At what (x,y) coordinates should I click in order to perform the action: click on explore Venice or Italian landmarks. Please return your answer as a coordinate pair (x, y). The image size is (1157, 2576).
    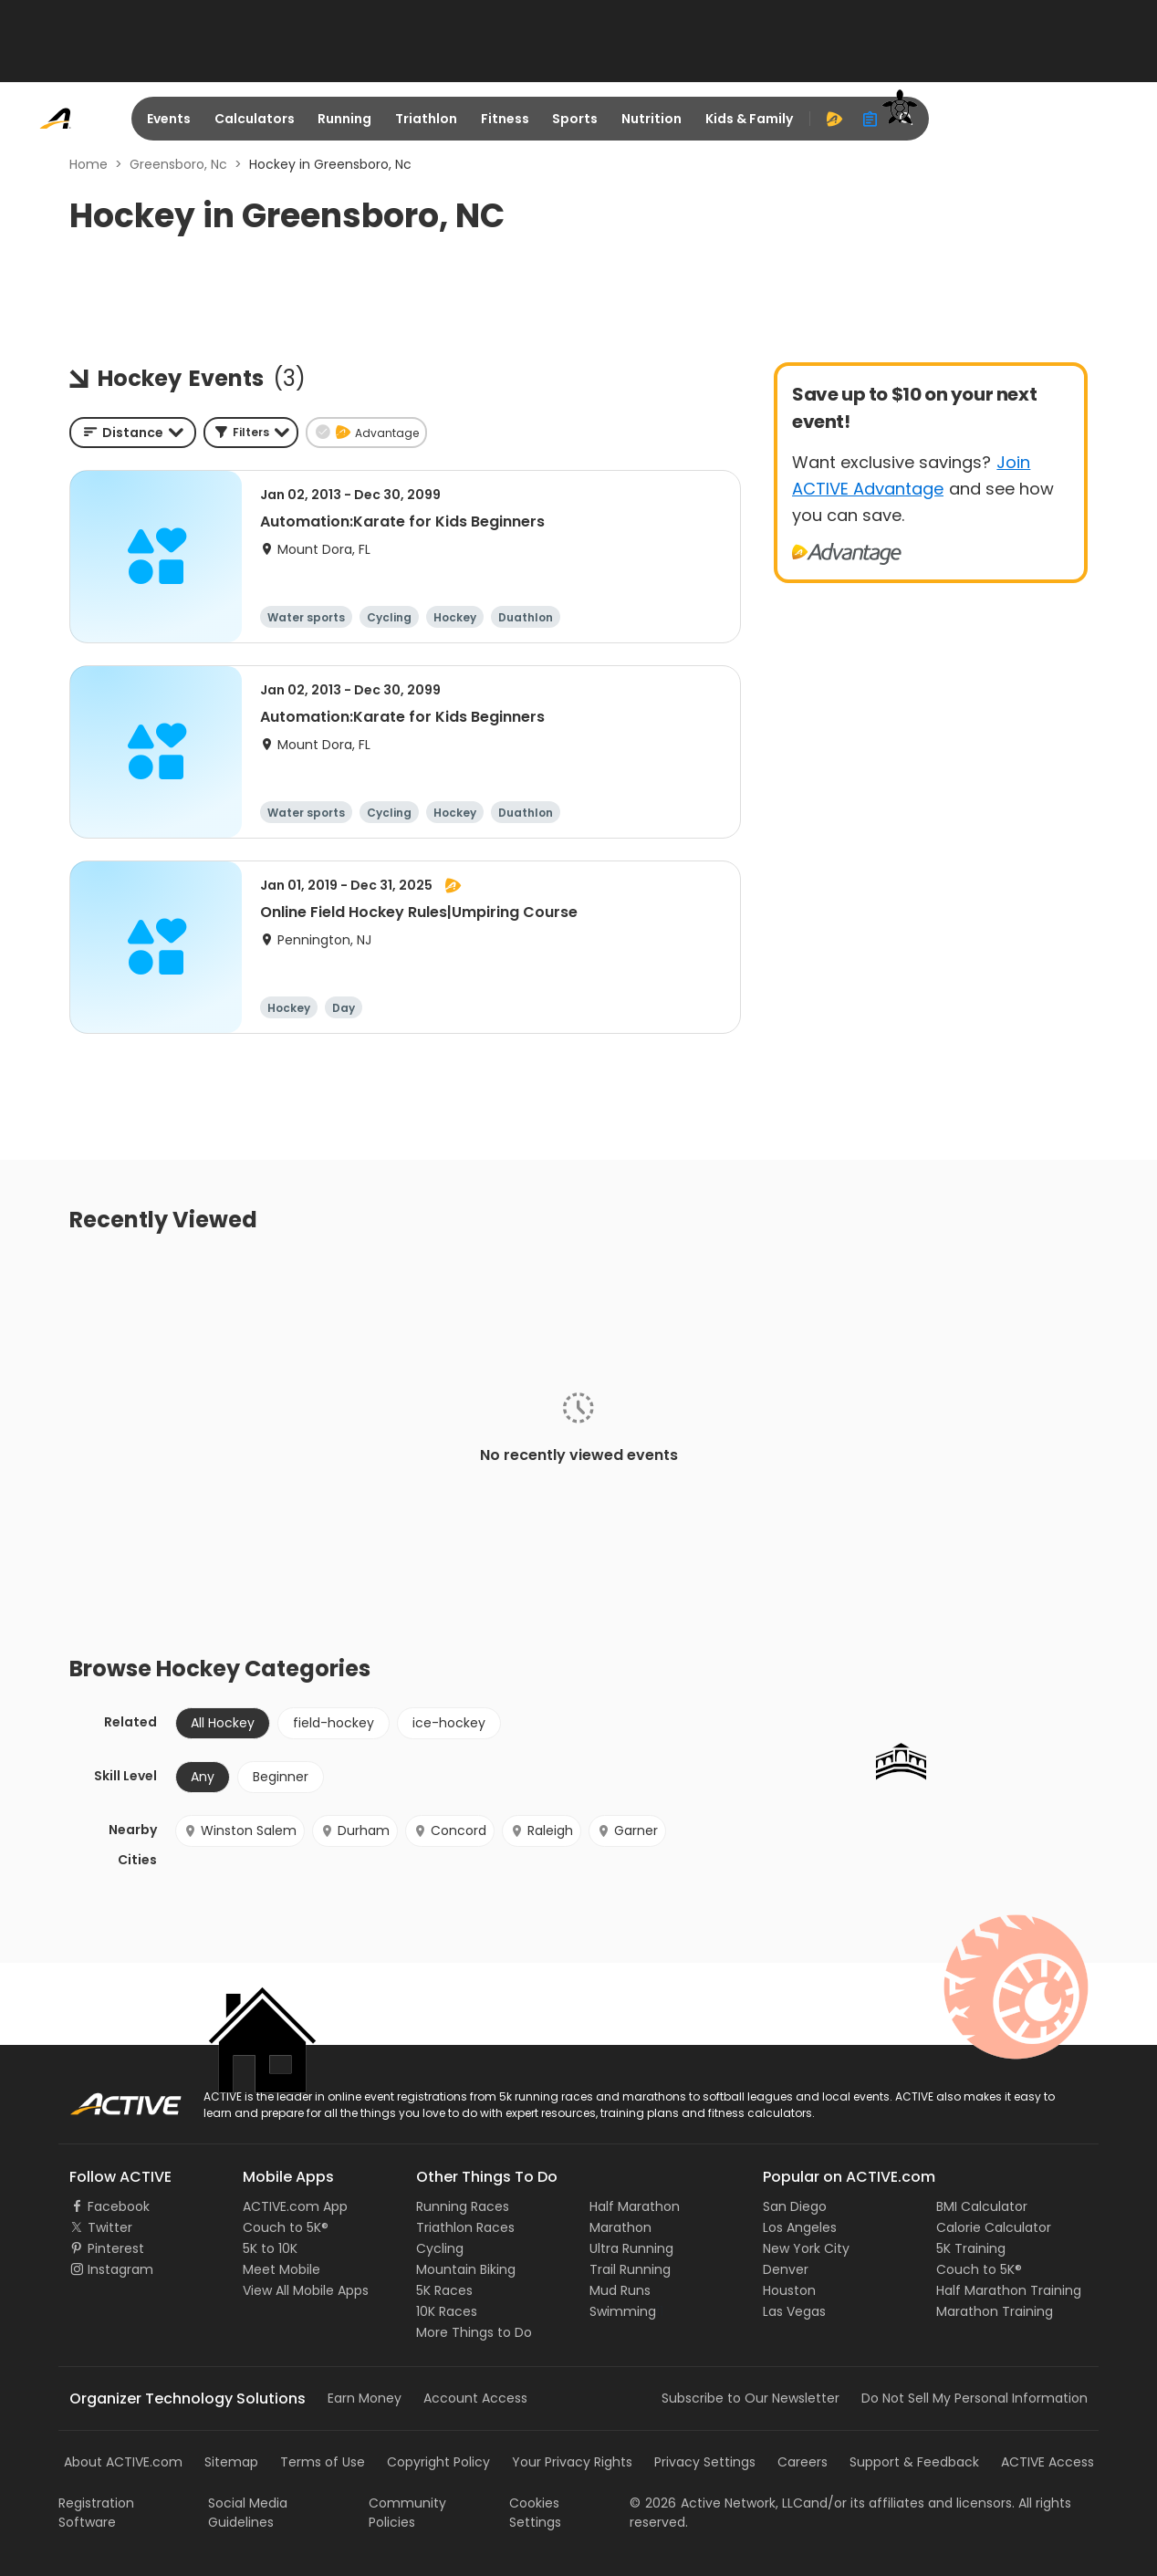
    Looking at the image, I should click on (901, 1766).